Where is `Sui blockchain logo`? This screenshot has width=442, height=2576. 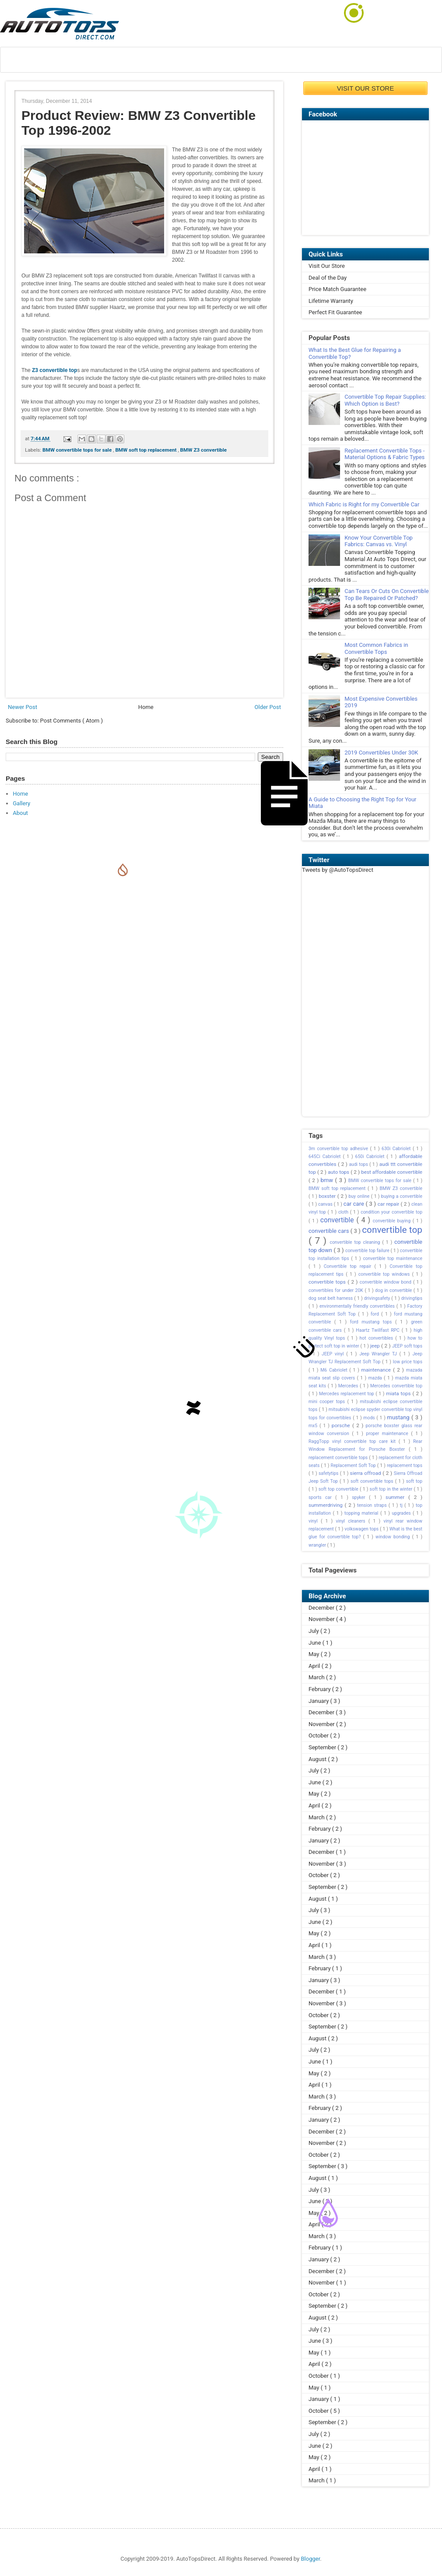 Sui blockchain logo is located at coordinates (123, 870).